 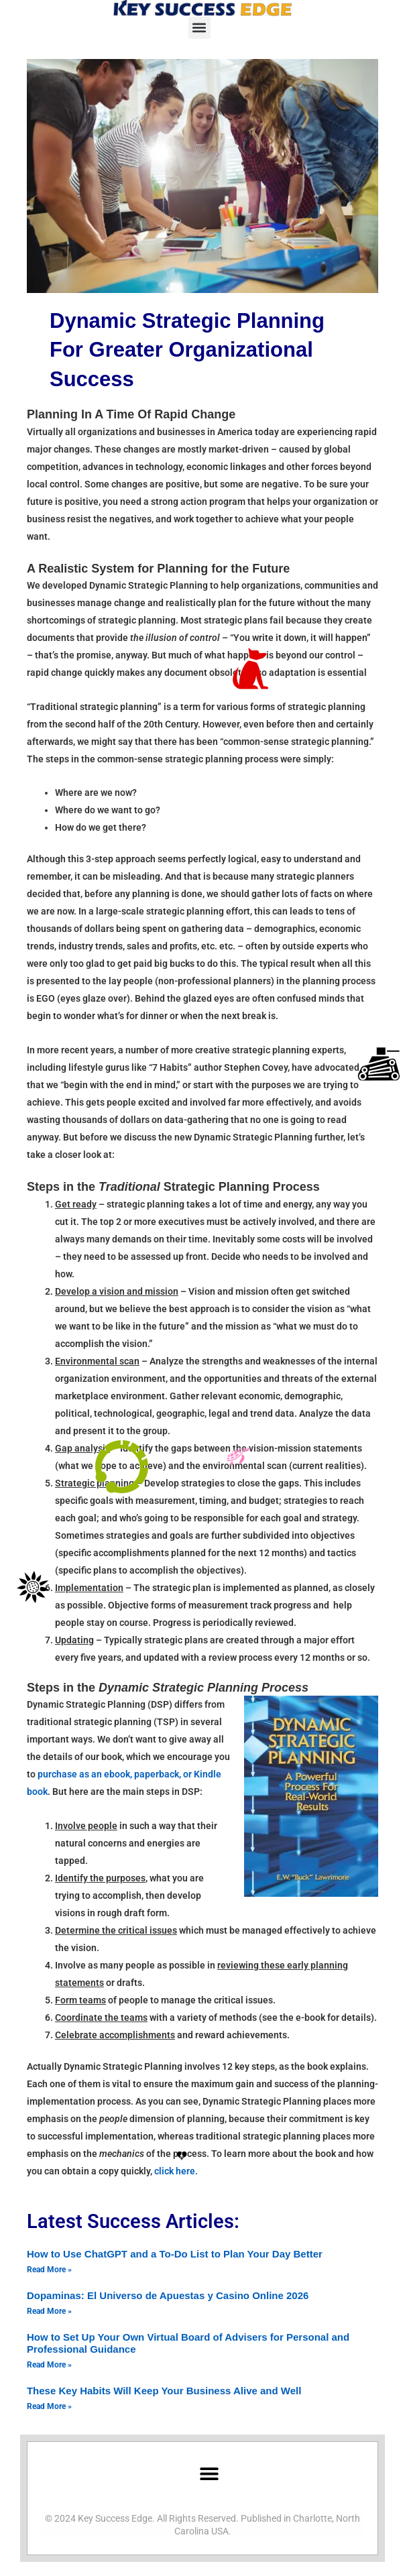 I want to click on access pet or animal-related features, so click(x=250, y=668).